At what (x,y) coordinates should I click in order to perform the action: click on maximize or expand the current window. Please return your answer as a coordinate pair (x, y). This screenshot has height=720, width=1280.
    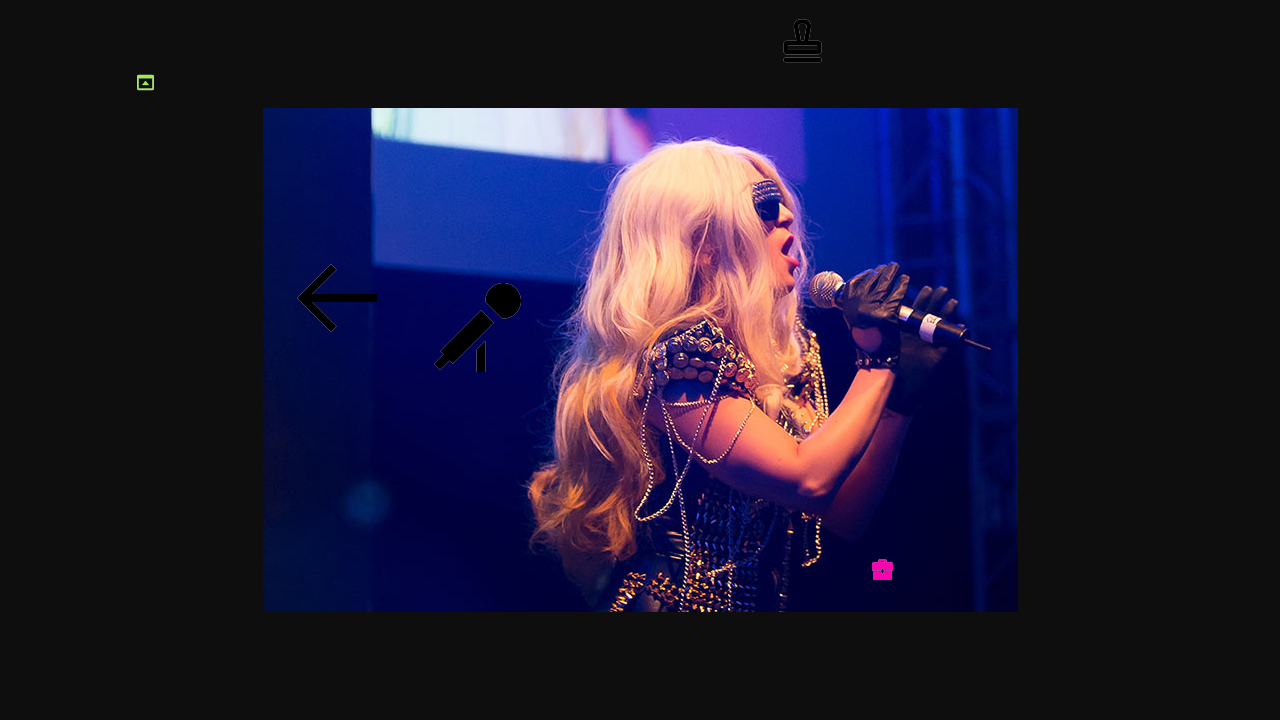
    Looking at the image, I should click on (145, 82).